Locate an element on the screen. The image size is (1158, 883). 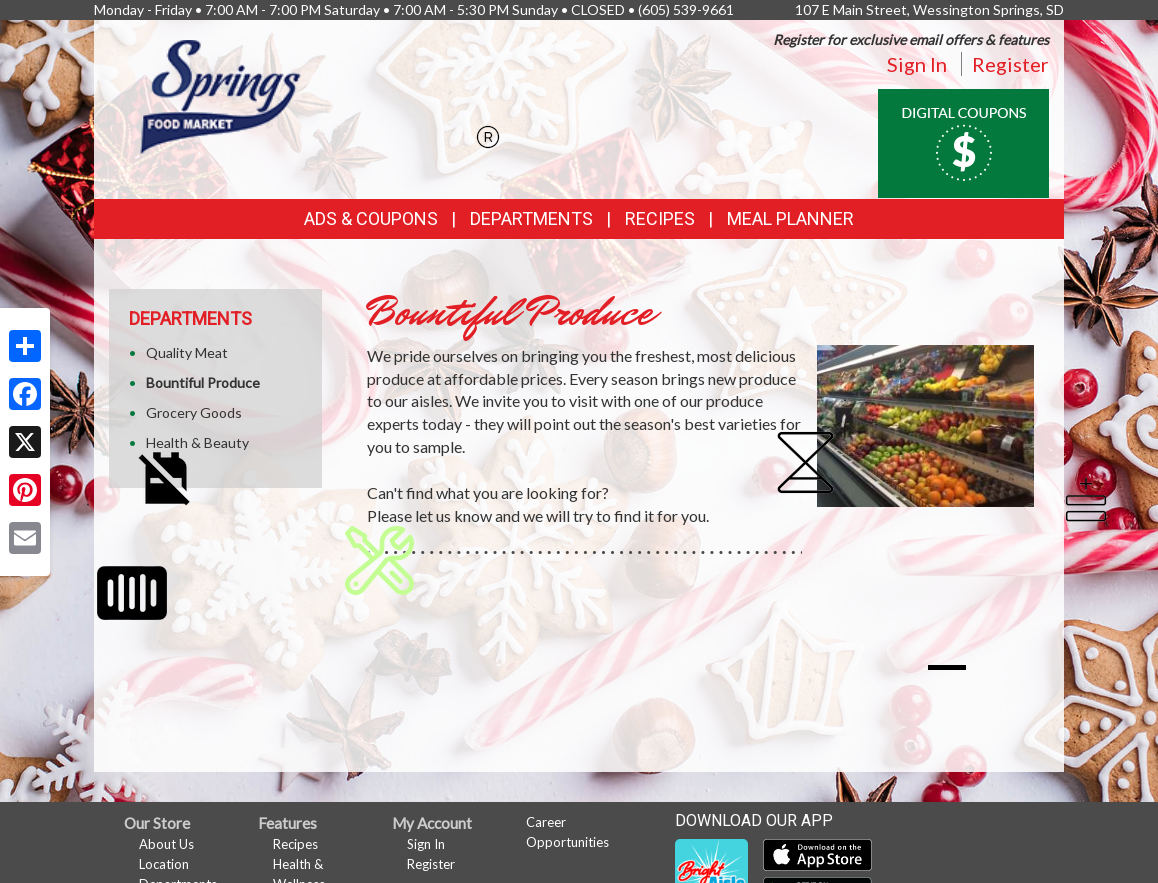
add a new row at the top is located at coordinates (1086, 503).